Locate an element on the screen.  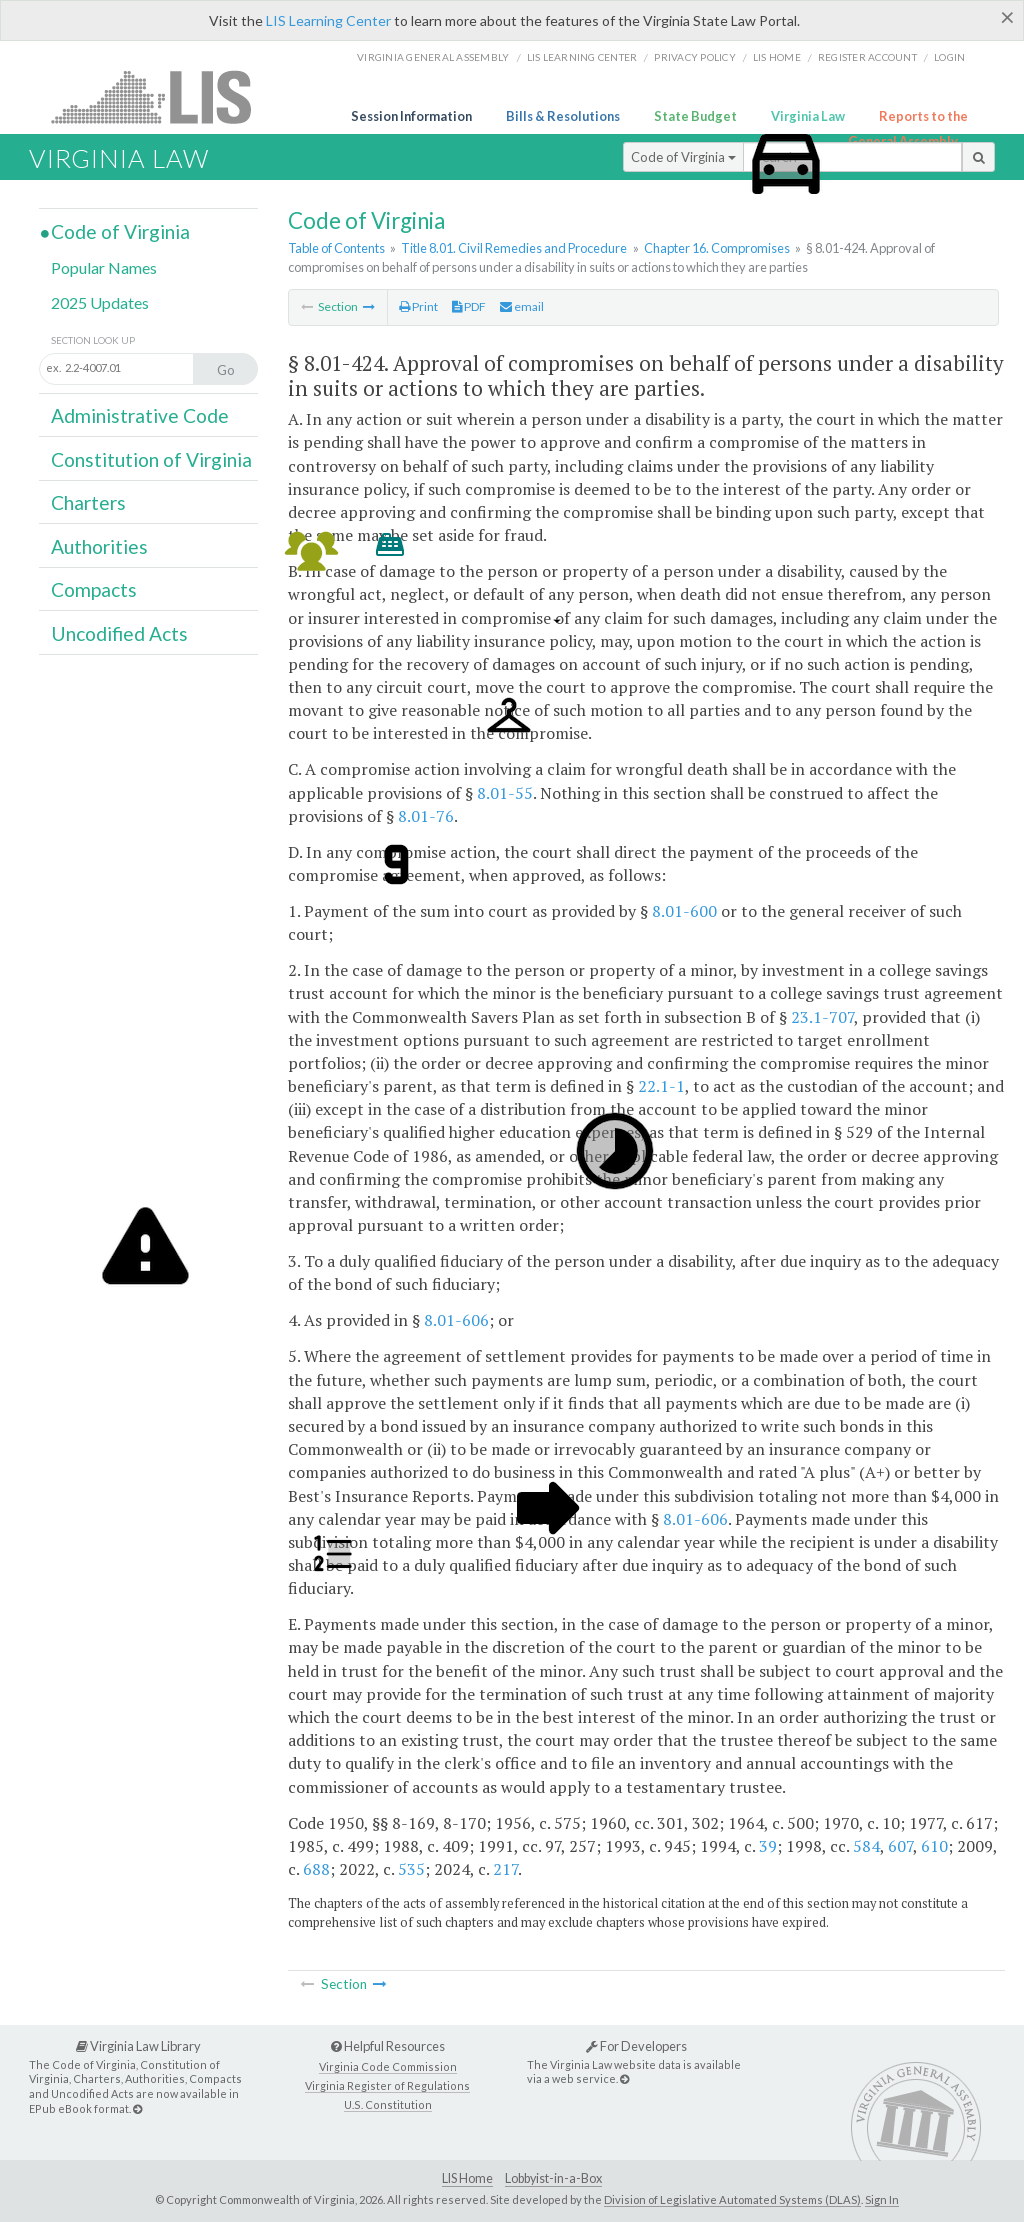
access timelapse camera mode is located at coordinates (615, 1151).